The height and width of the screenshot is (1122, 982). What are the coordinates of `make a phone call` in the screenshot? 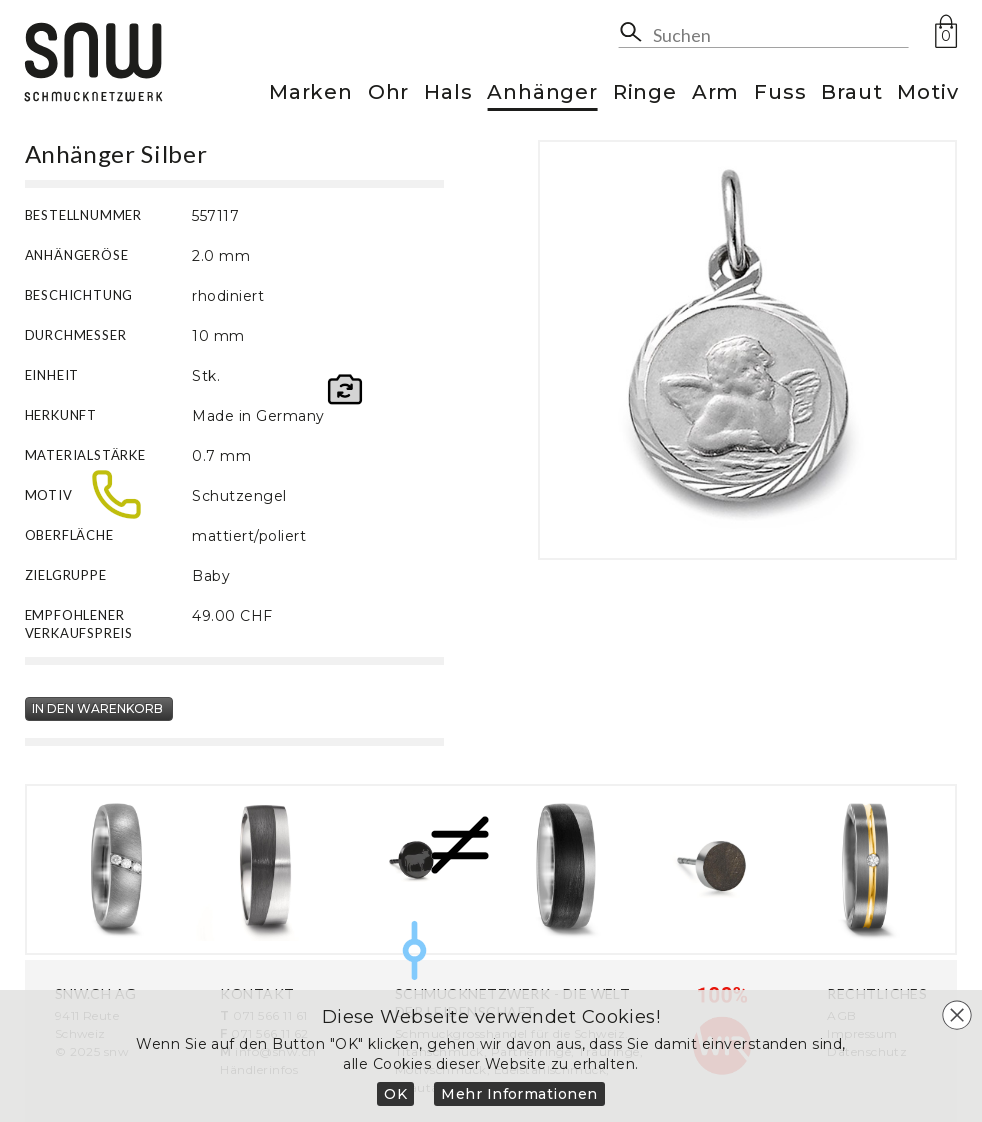 It's located at (116, 494).